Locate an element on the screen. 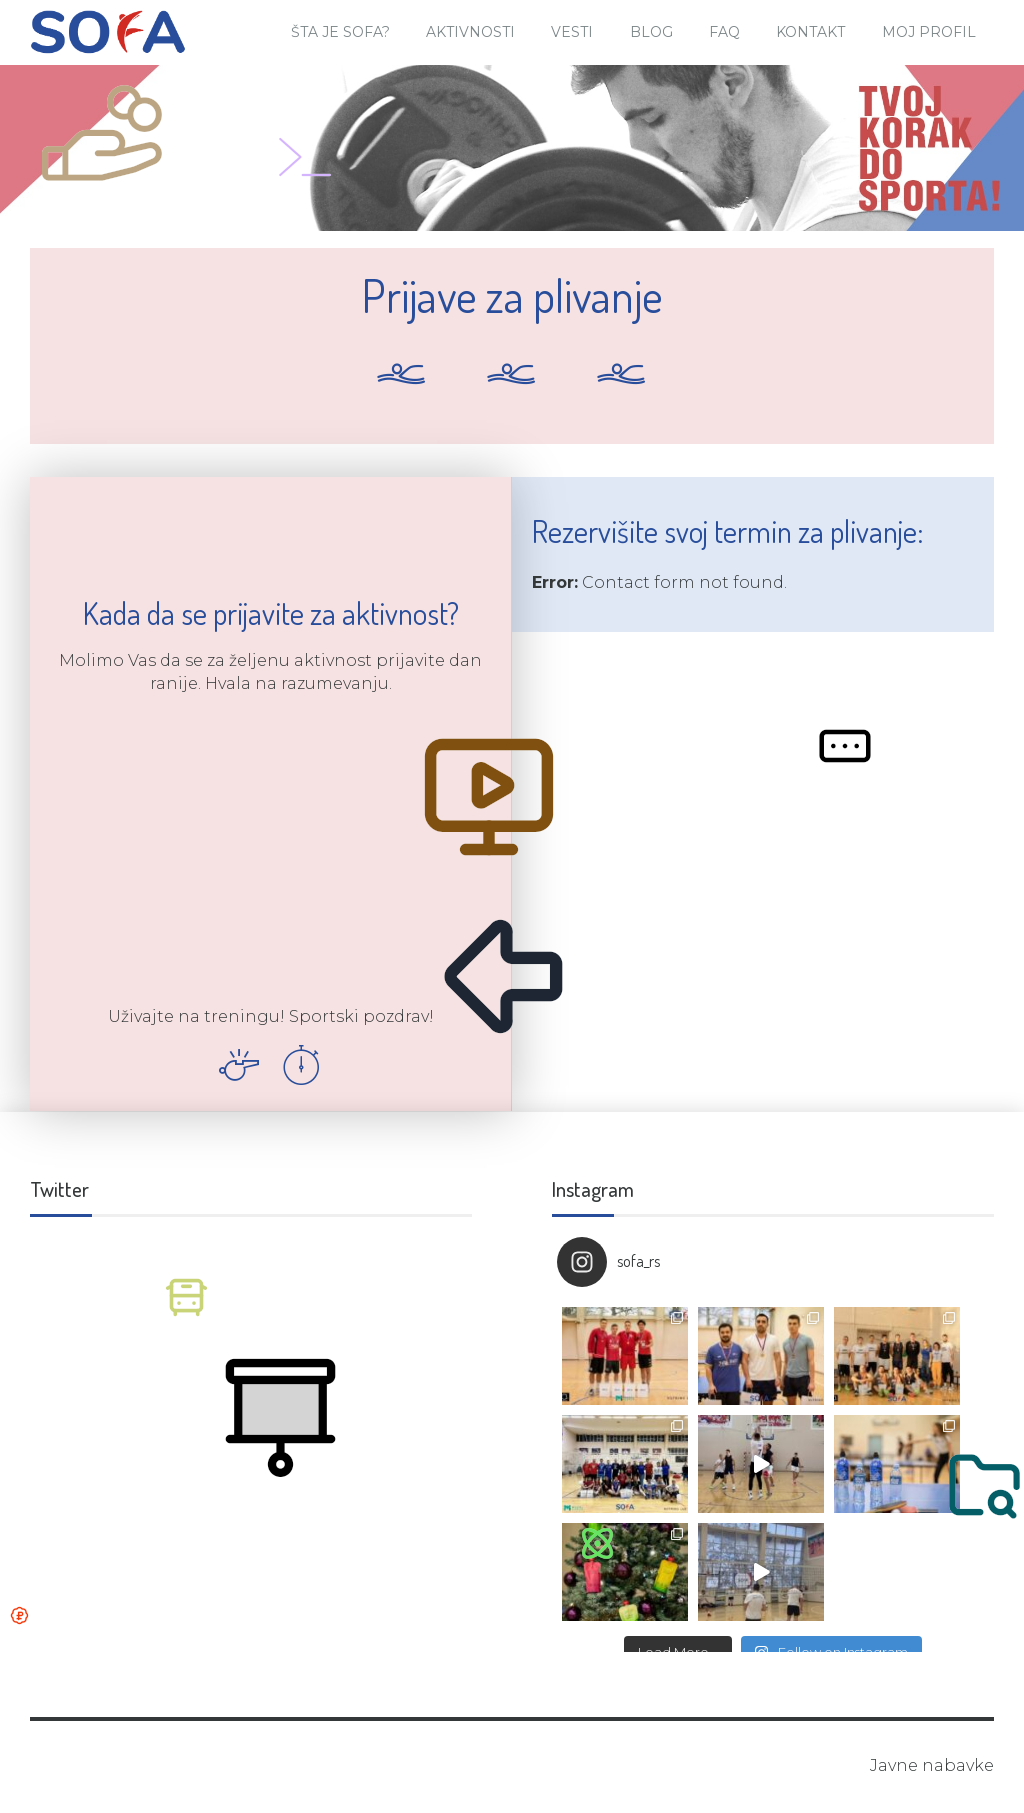  start a presentation is located at coordinates (280, 1409).